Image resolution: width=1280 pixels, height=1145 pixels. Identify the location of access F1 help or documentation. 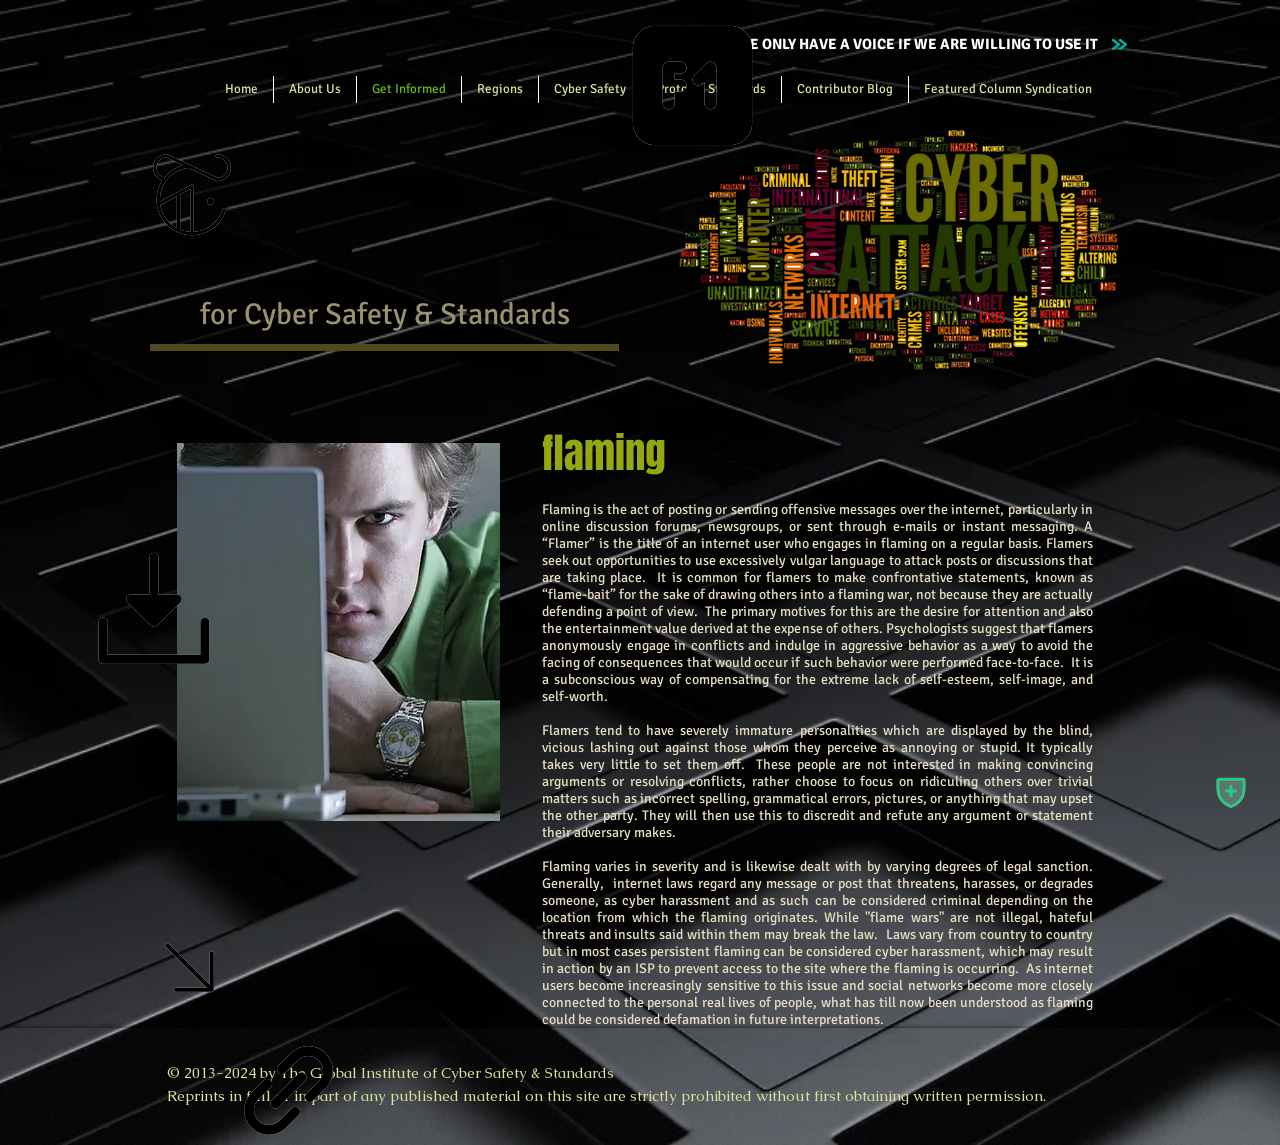
(692, 85).